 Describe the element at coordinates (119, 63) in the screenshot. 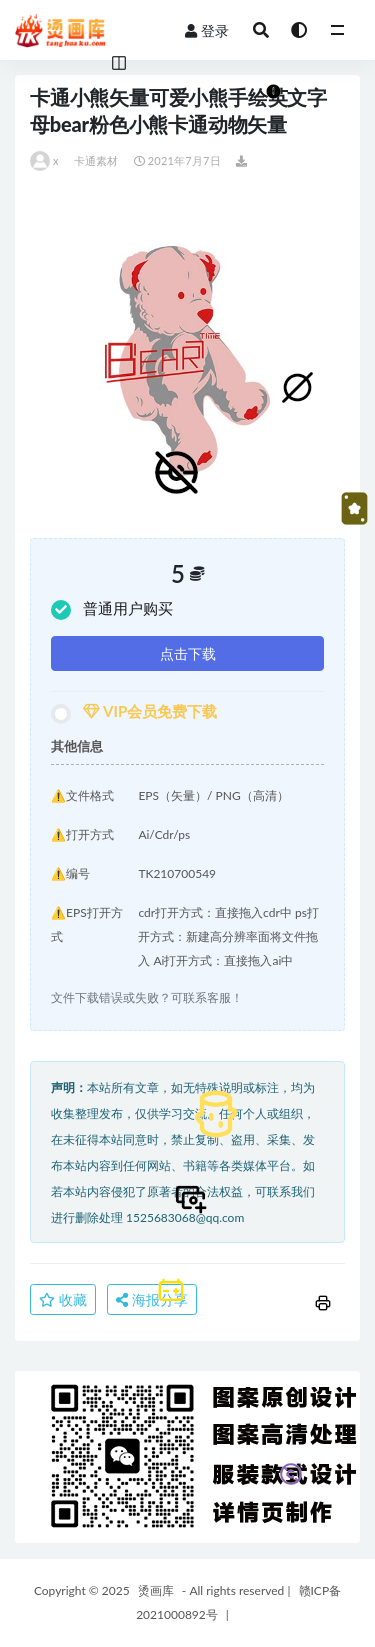

I see `split view horizontally` at that location.